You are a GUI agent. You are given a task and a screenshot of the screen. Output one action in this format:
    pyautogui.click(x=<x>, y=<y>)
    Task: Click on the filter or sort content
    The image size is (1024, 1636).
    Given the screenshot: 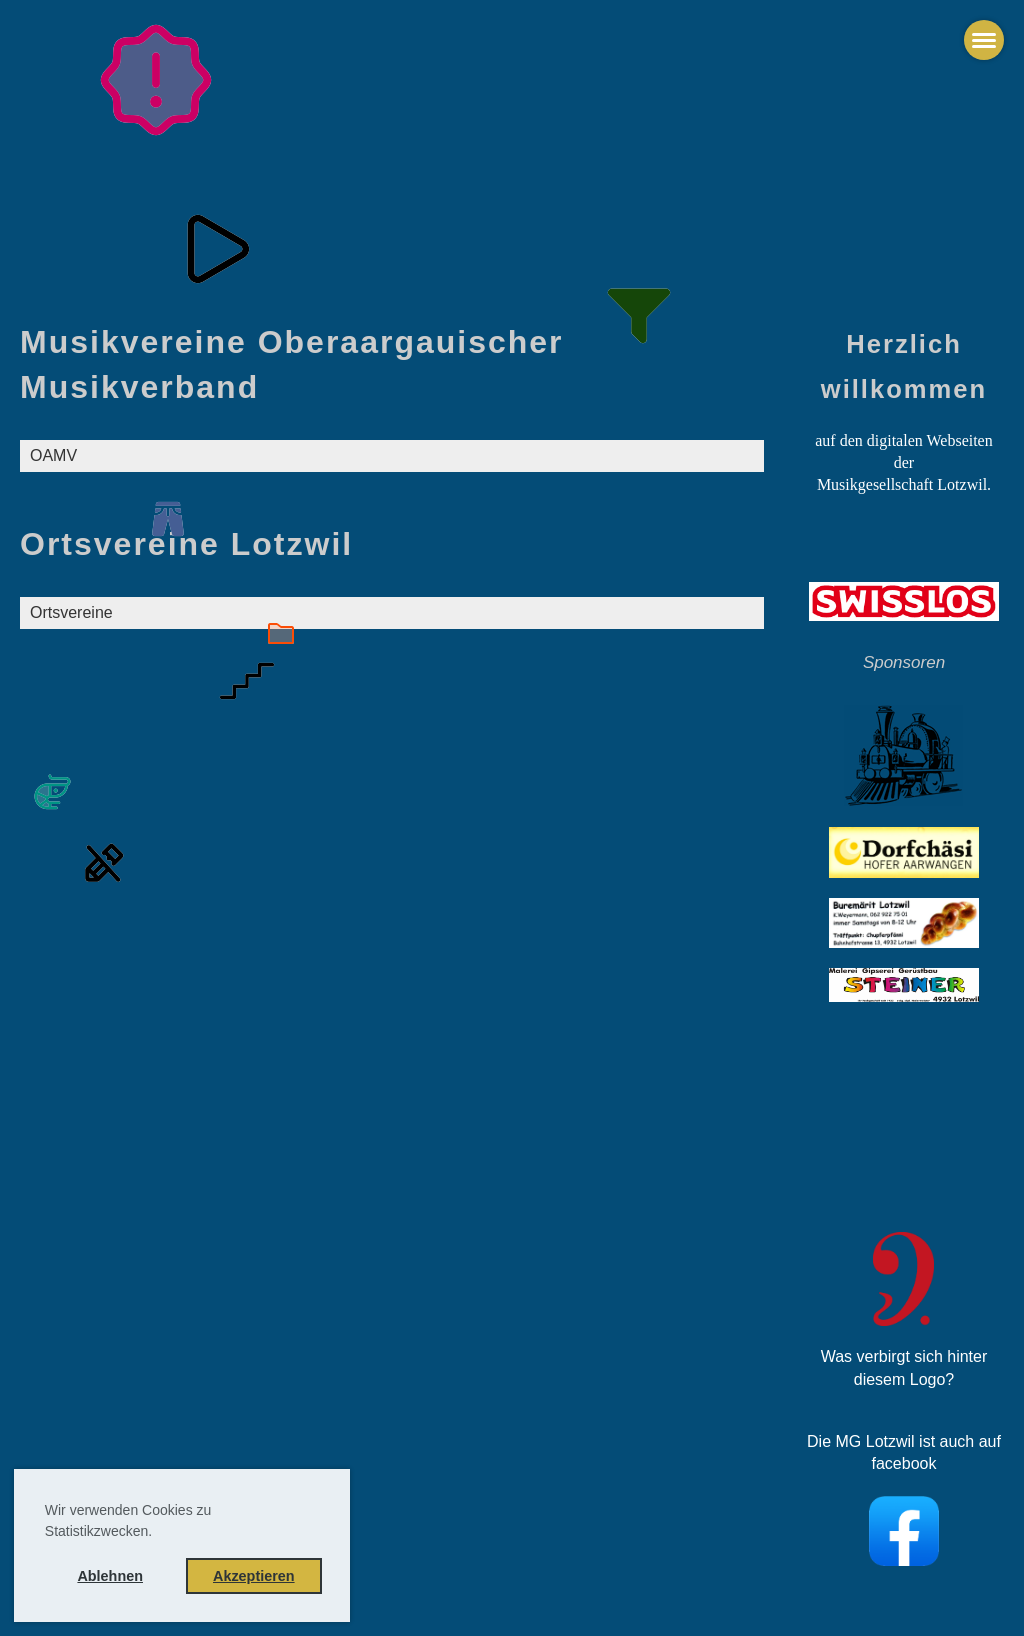 What is the action you would take?
    pyautogui.click(x=639, y=312)
    